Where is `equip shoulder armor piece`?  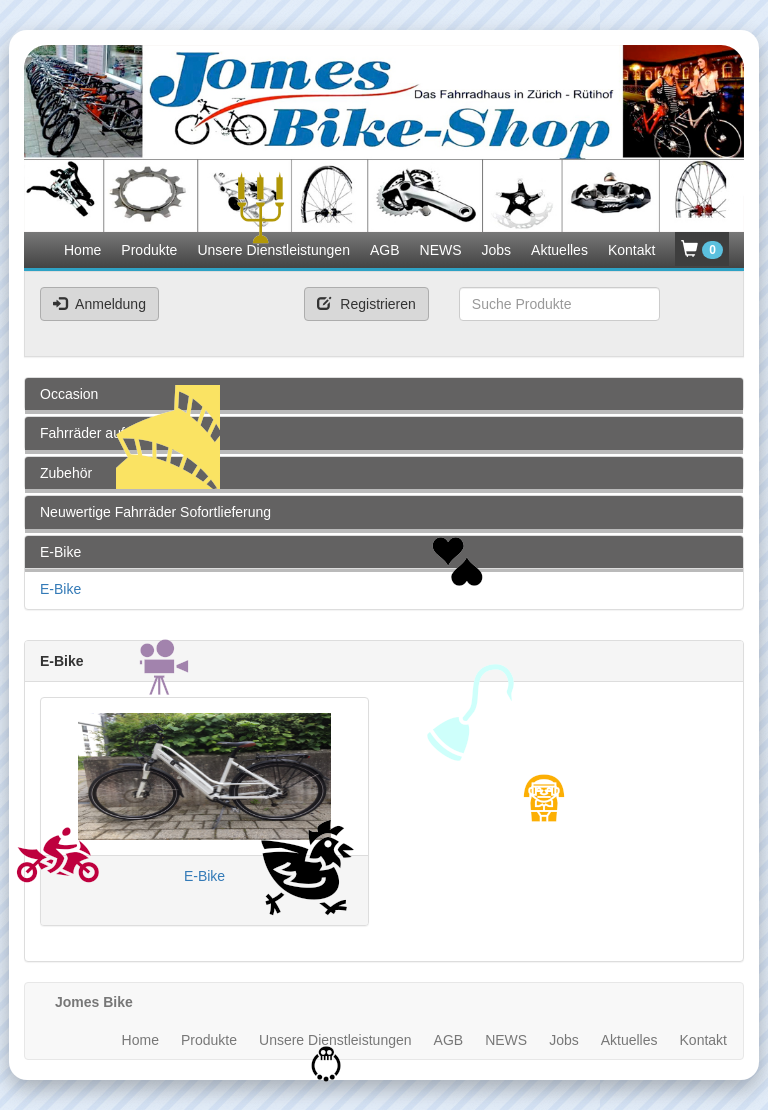 equip shoulder armor piece is located at coordinates (168, 437).